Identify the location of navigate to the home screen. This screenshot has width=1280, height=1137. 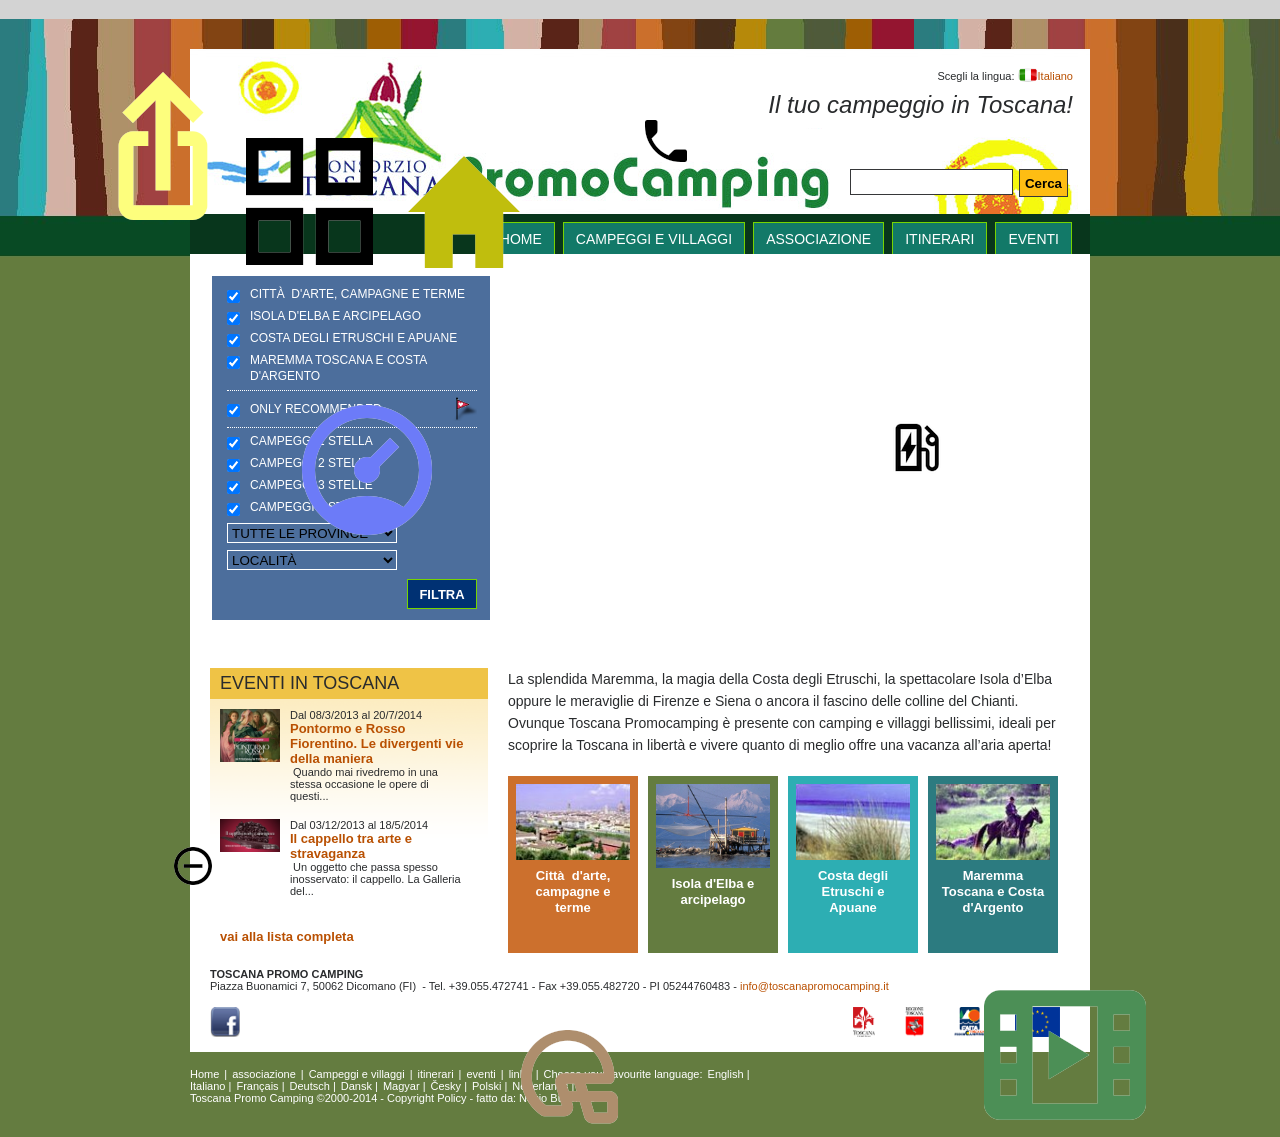
(464, 212).